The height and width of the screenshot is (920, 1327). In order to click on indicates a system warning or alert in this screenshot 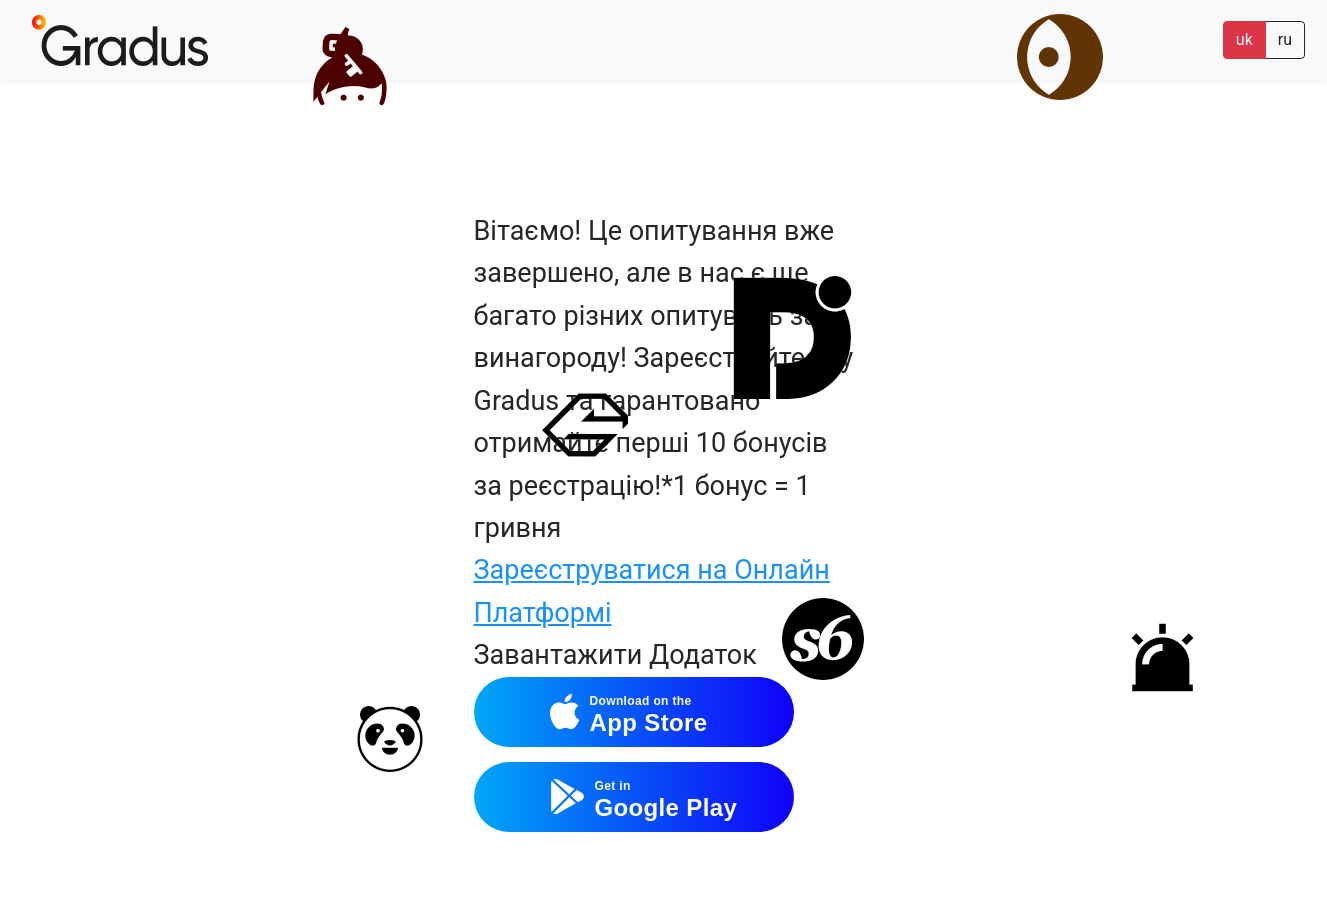, I will do `click(1162, 657)`.